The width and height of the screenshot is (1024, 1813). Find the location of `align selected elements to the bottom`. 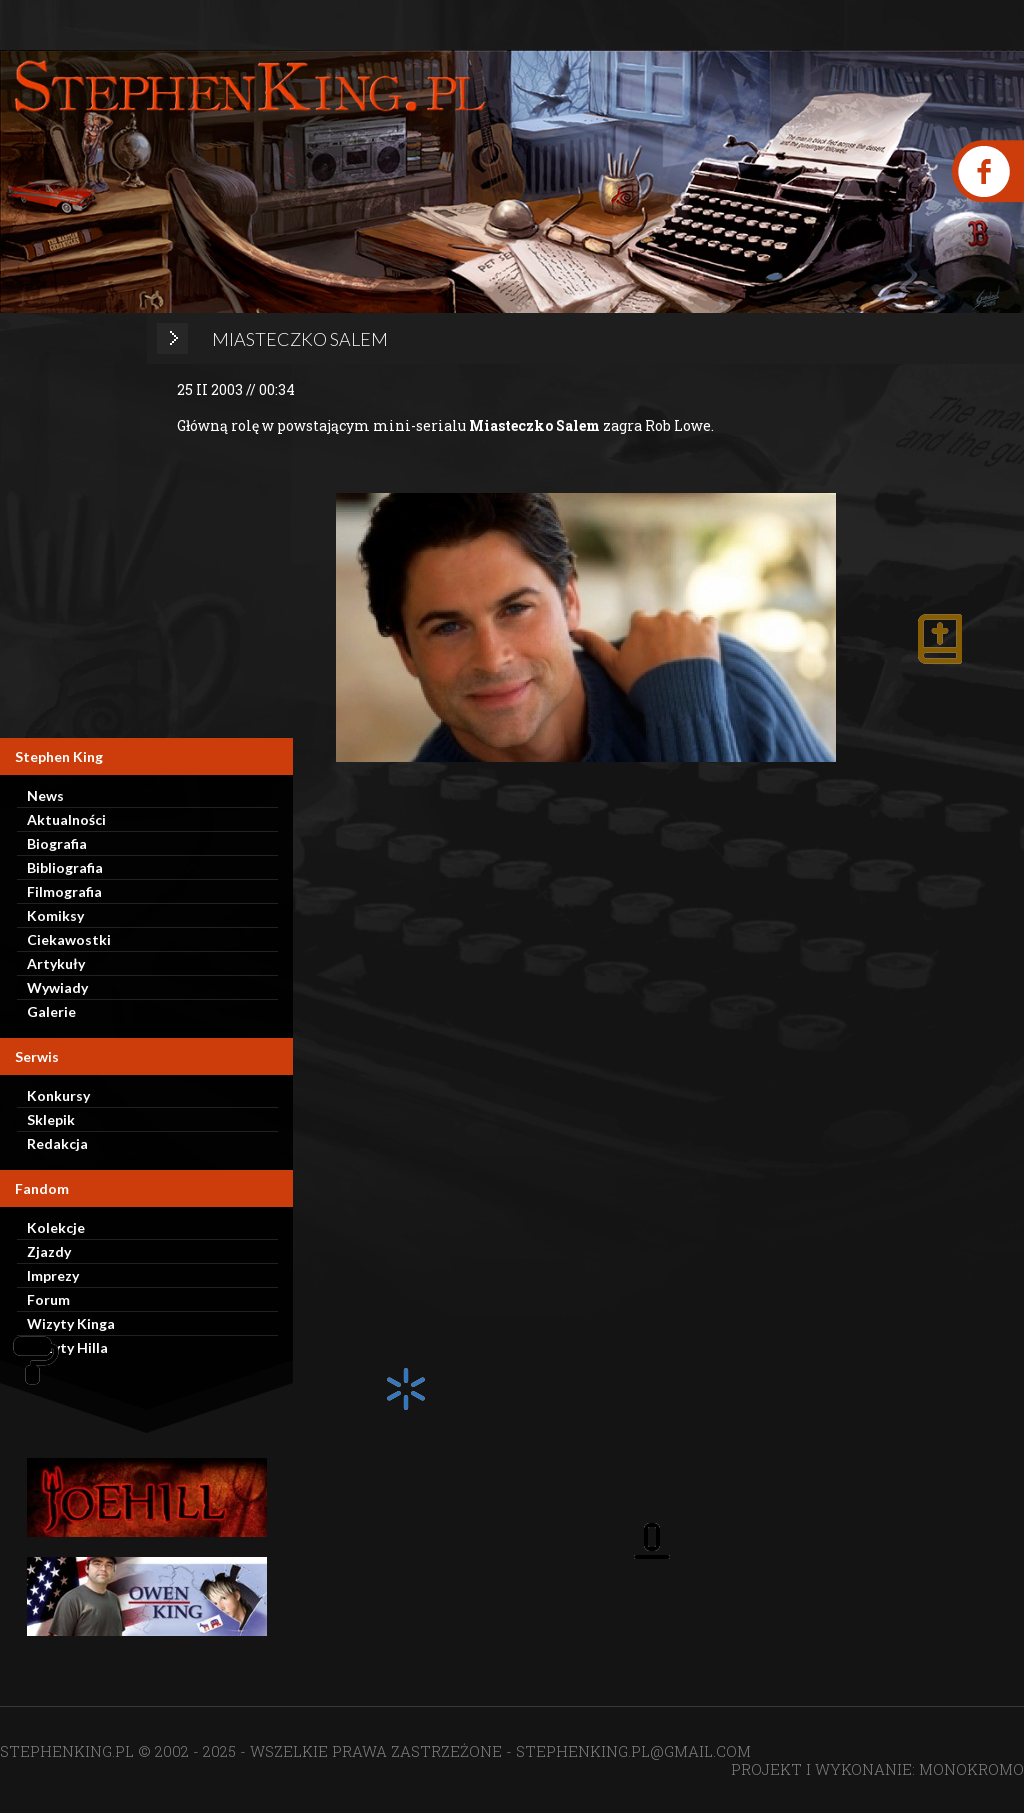

align selected elements to the bottom is located at coordinates (652, 1541).